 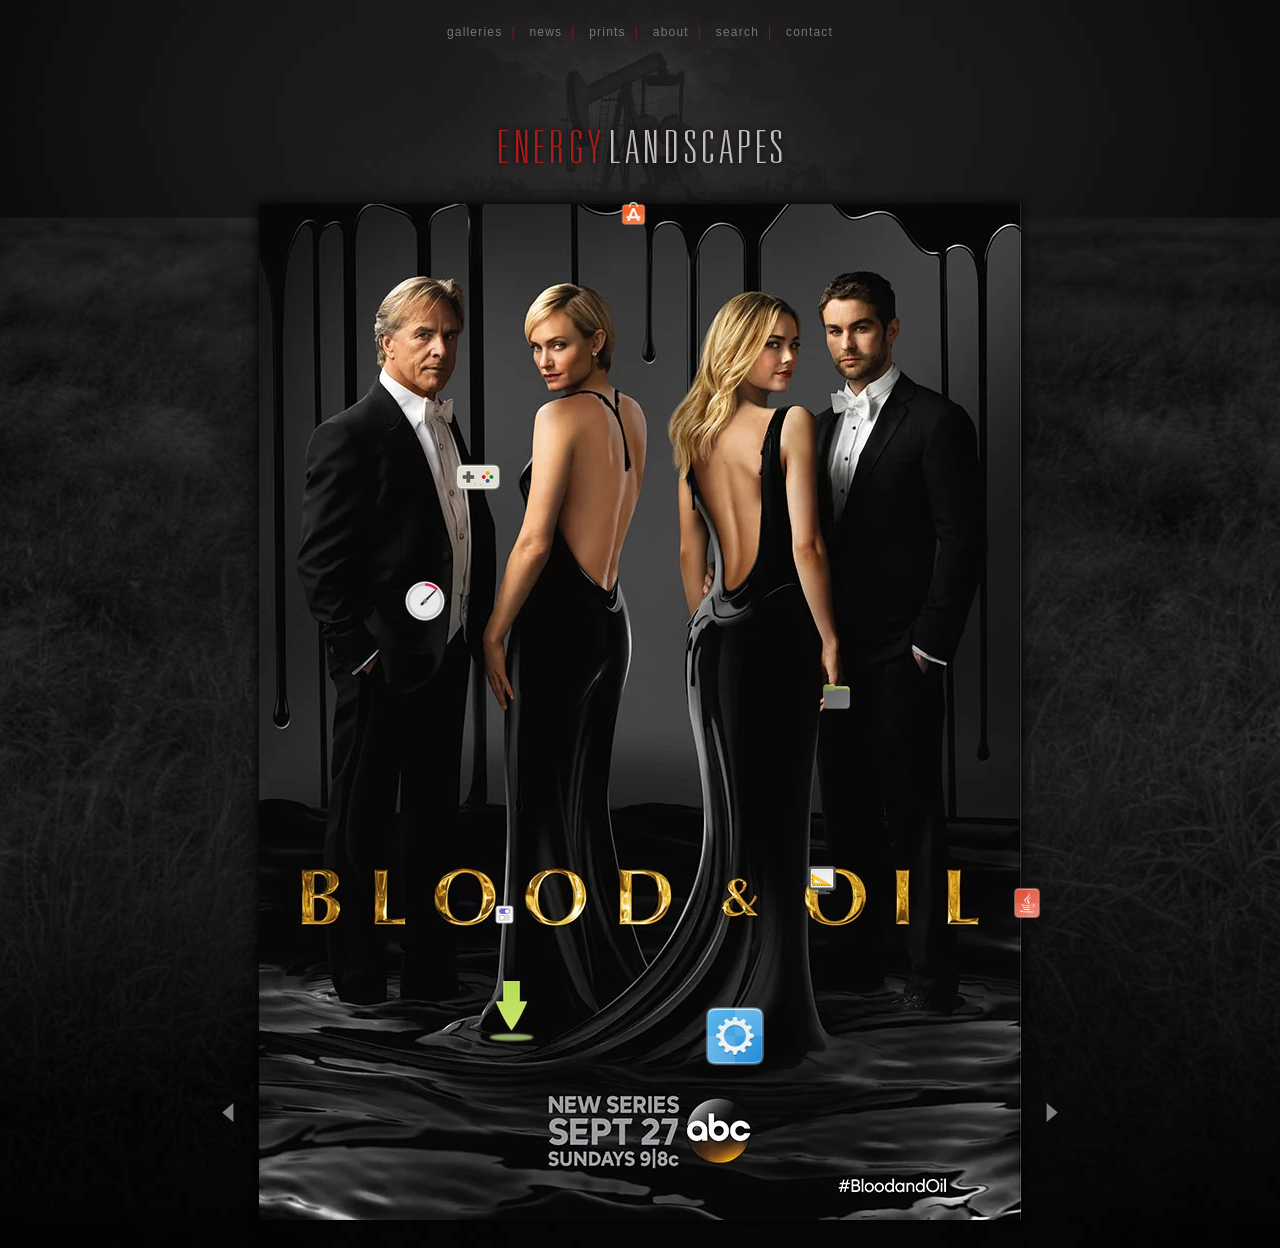 What do you see at coordinates (836, 696) in the screenshot?
I see `open folder to view contents` at bounding box center [836, 696].